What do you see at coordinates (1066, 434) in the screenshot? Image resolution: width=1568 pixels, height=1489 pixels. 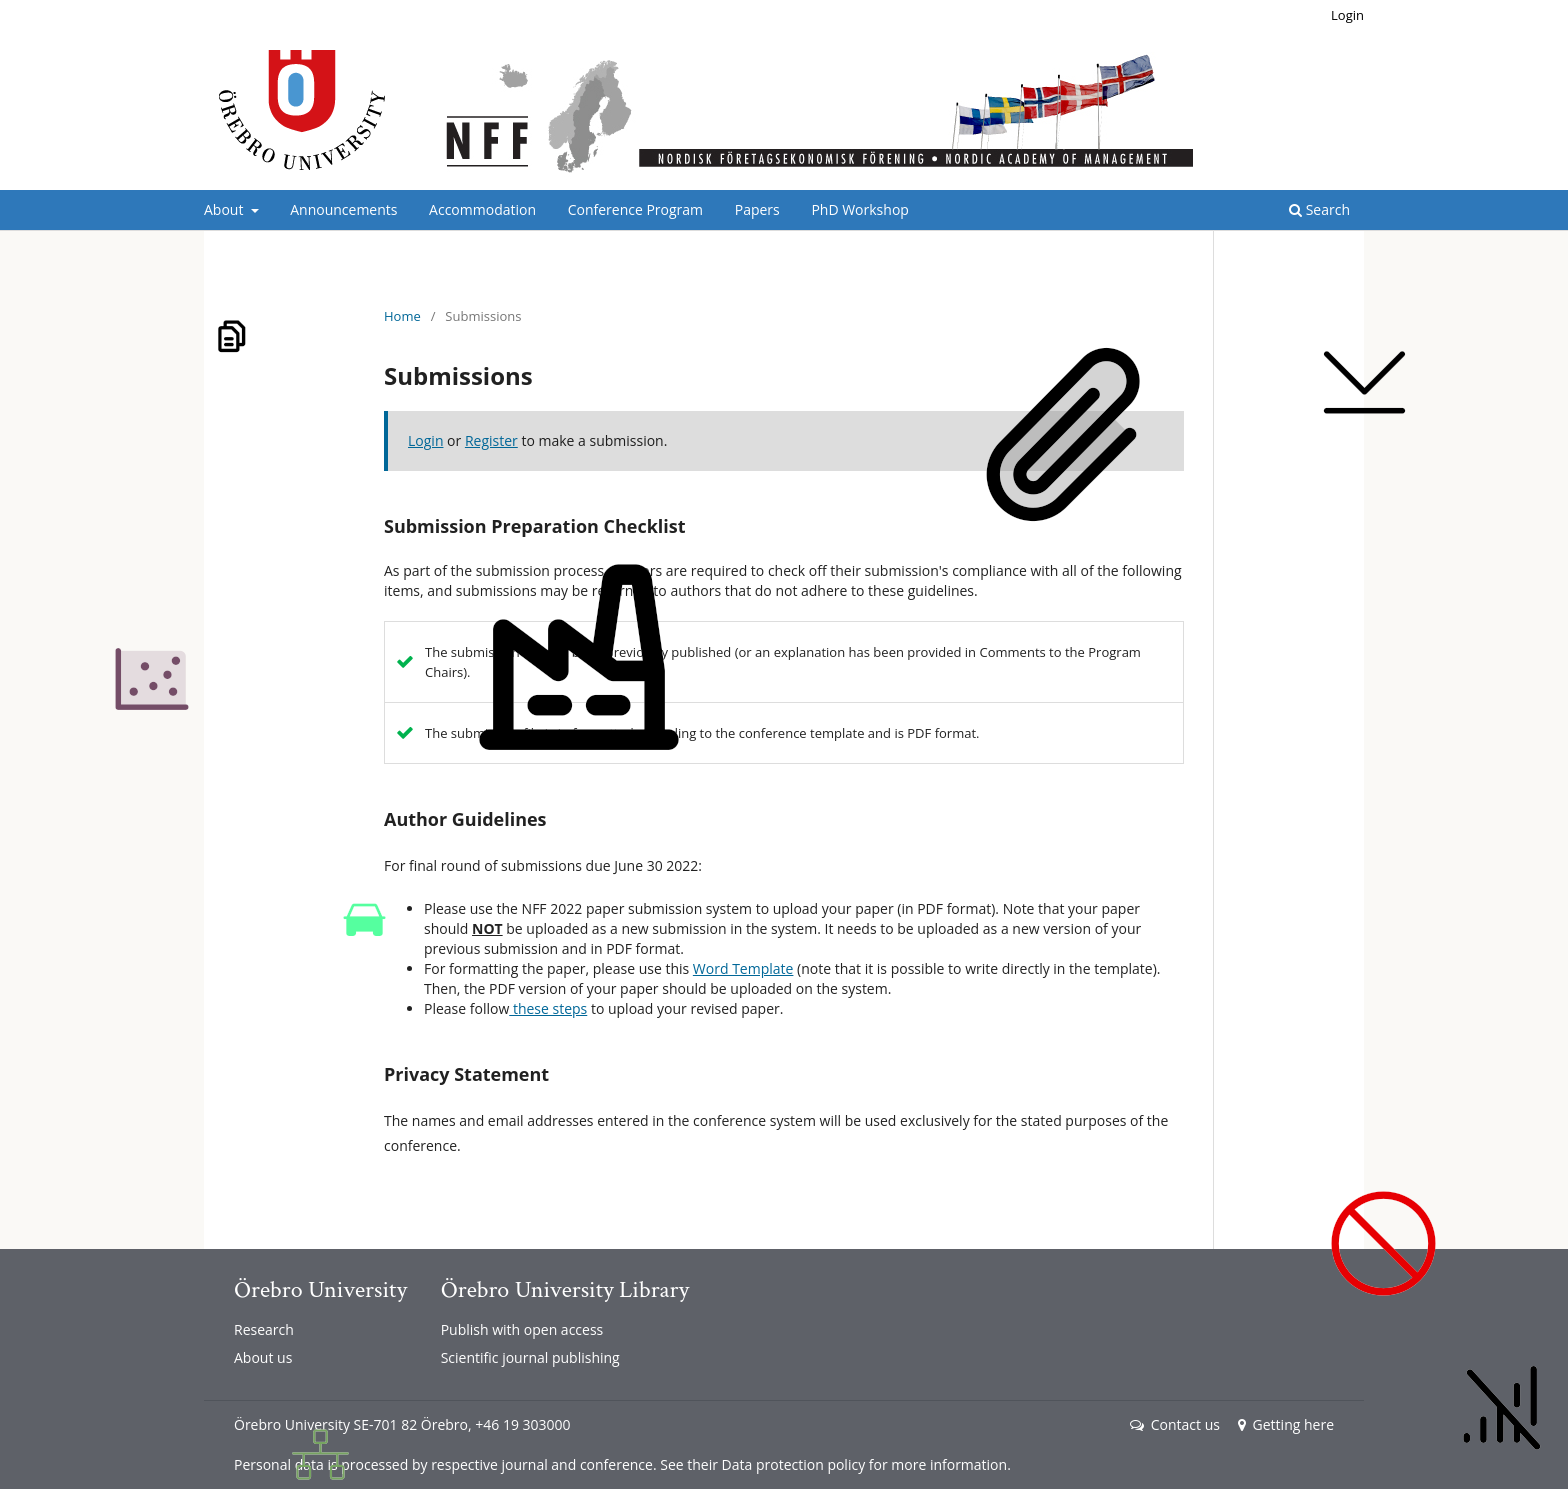 I see `attach a file to your message` at bounding box center [1066, 434].